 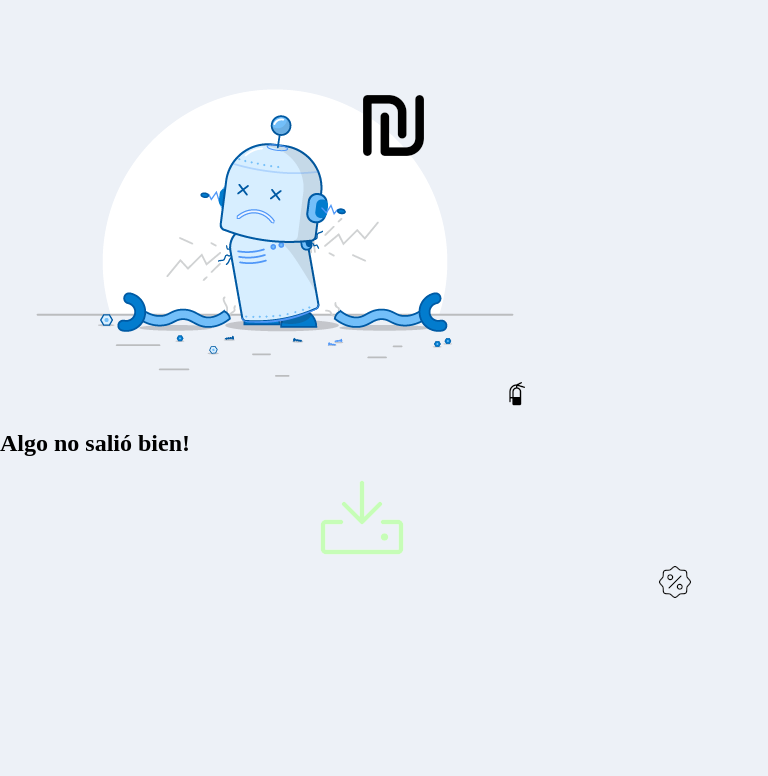 I want to click on view available discounts or promotions, so click(x=675, y=582).